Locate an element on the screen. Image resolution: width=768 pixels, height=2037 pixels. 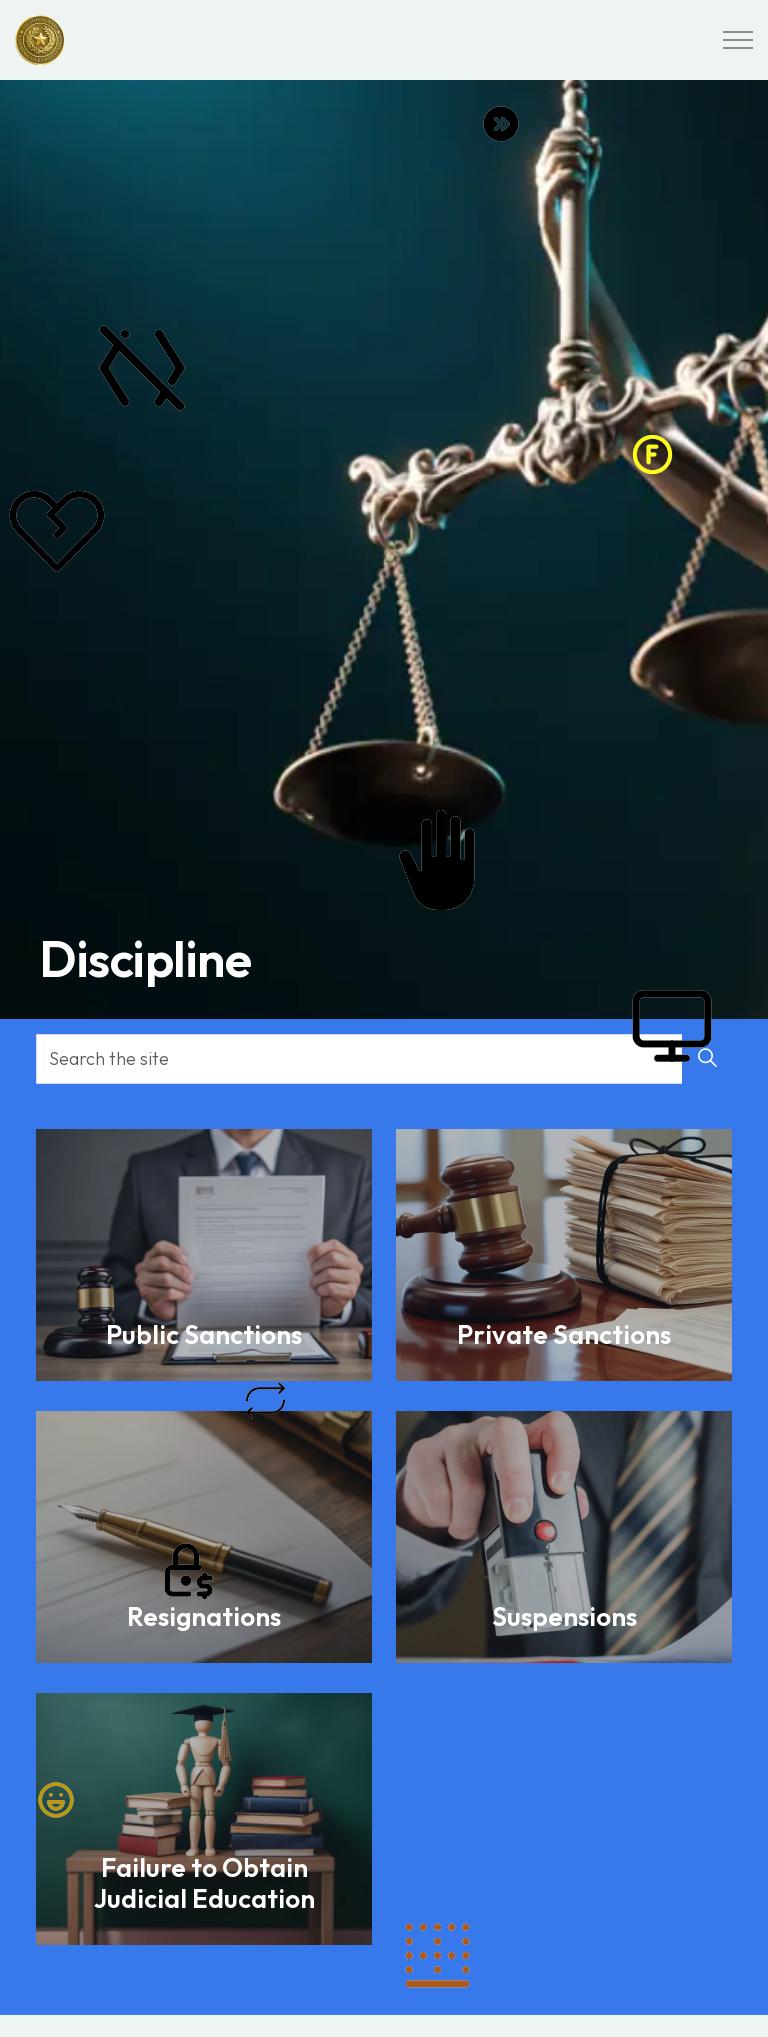
secure payment or transaction is located at coordinates (186, 1570).